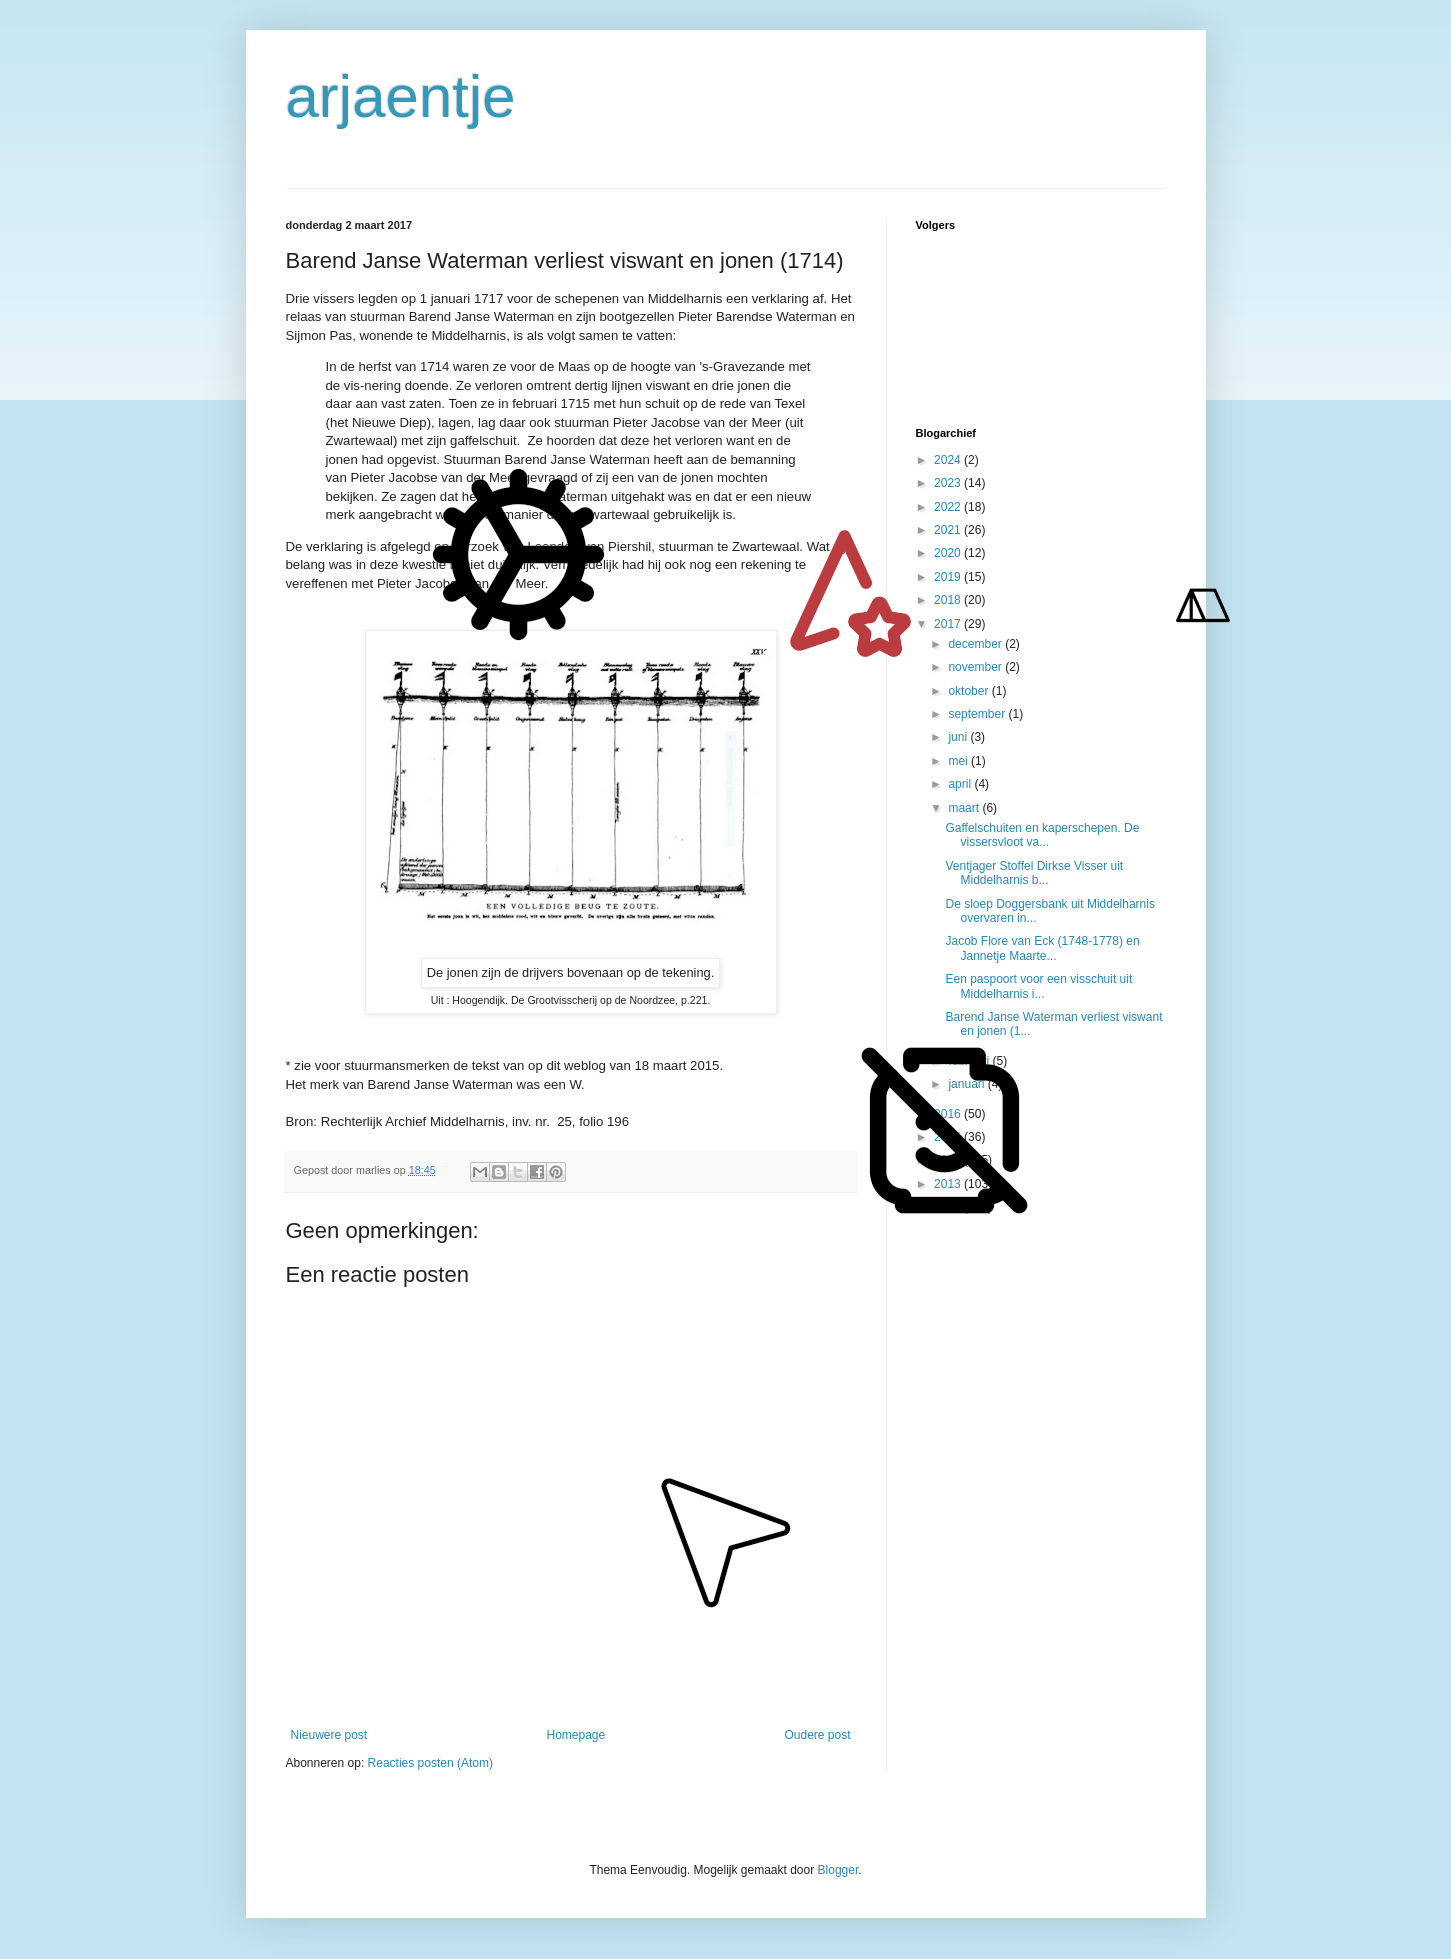 The image size is (1451, 1959). I want to click on view camping or outdoor locations, so click(1203, 607).